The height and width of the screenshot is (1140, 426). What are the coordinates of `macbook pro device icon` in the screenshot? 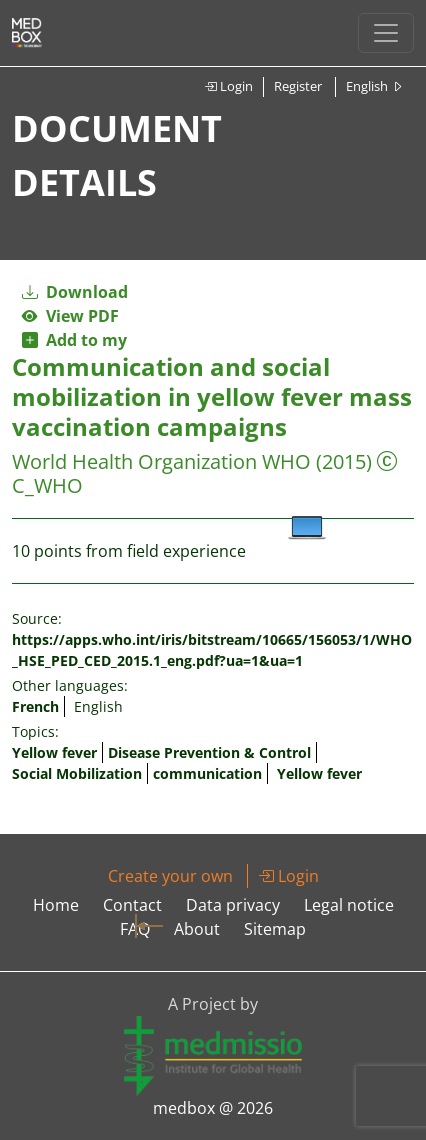 It's located at (307, 526).